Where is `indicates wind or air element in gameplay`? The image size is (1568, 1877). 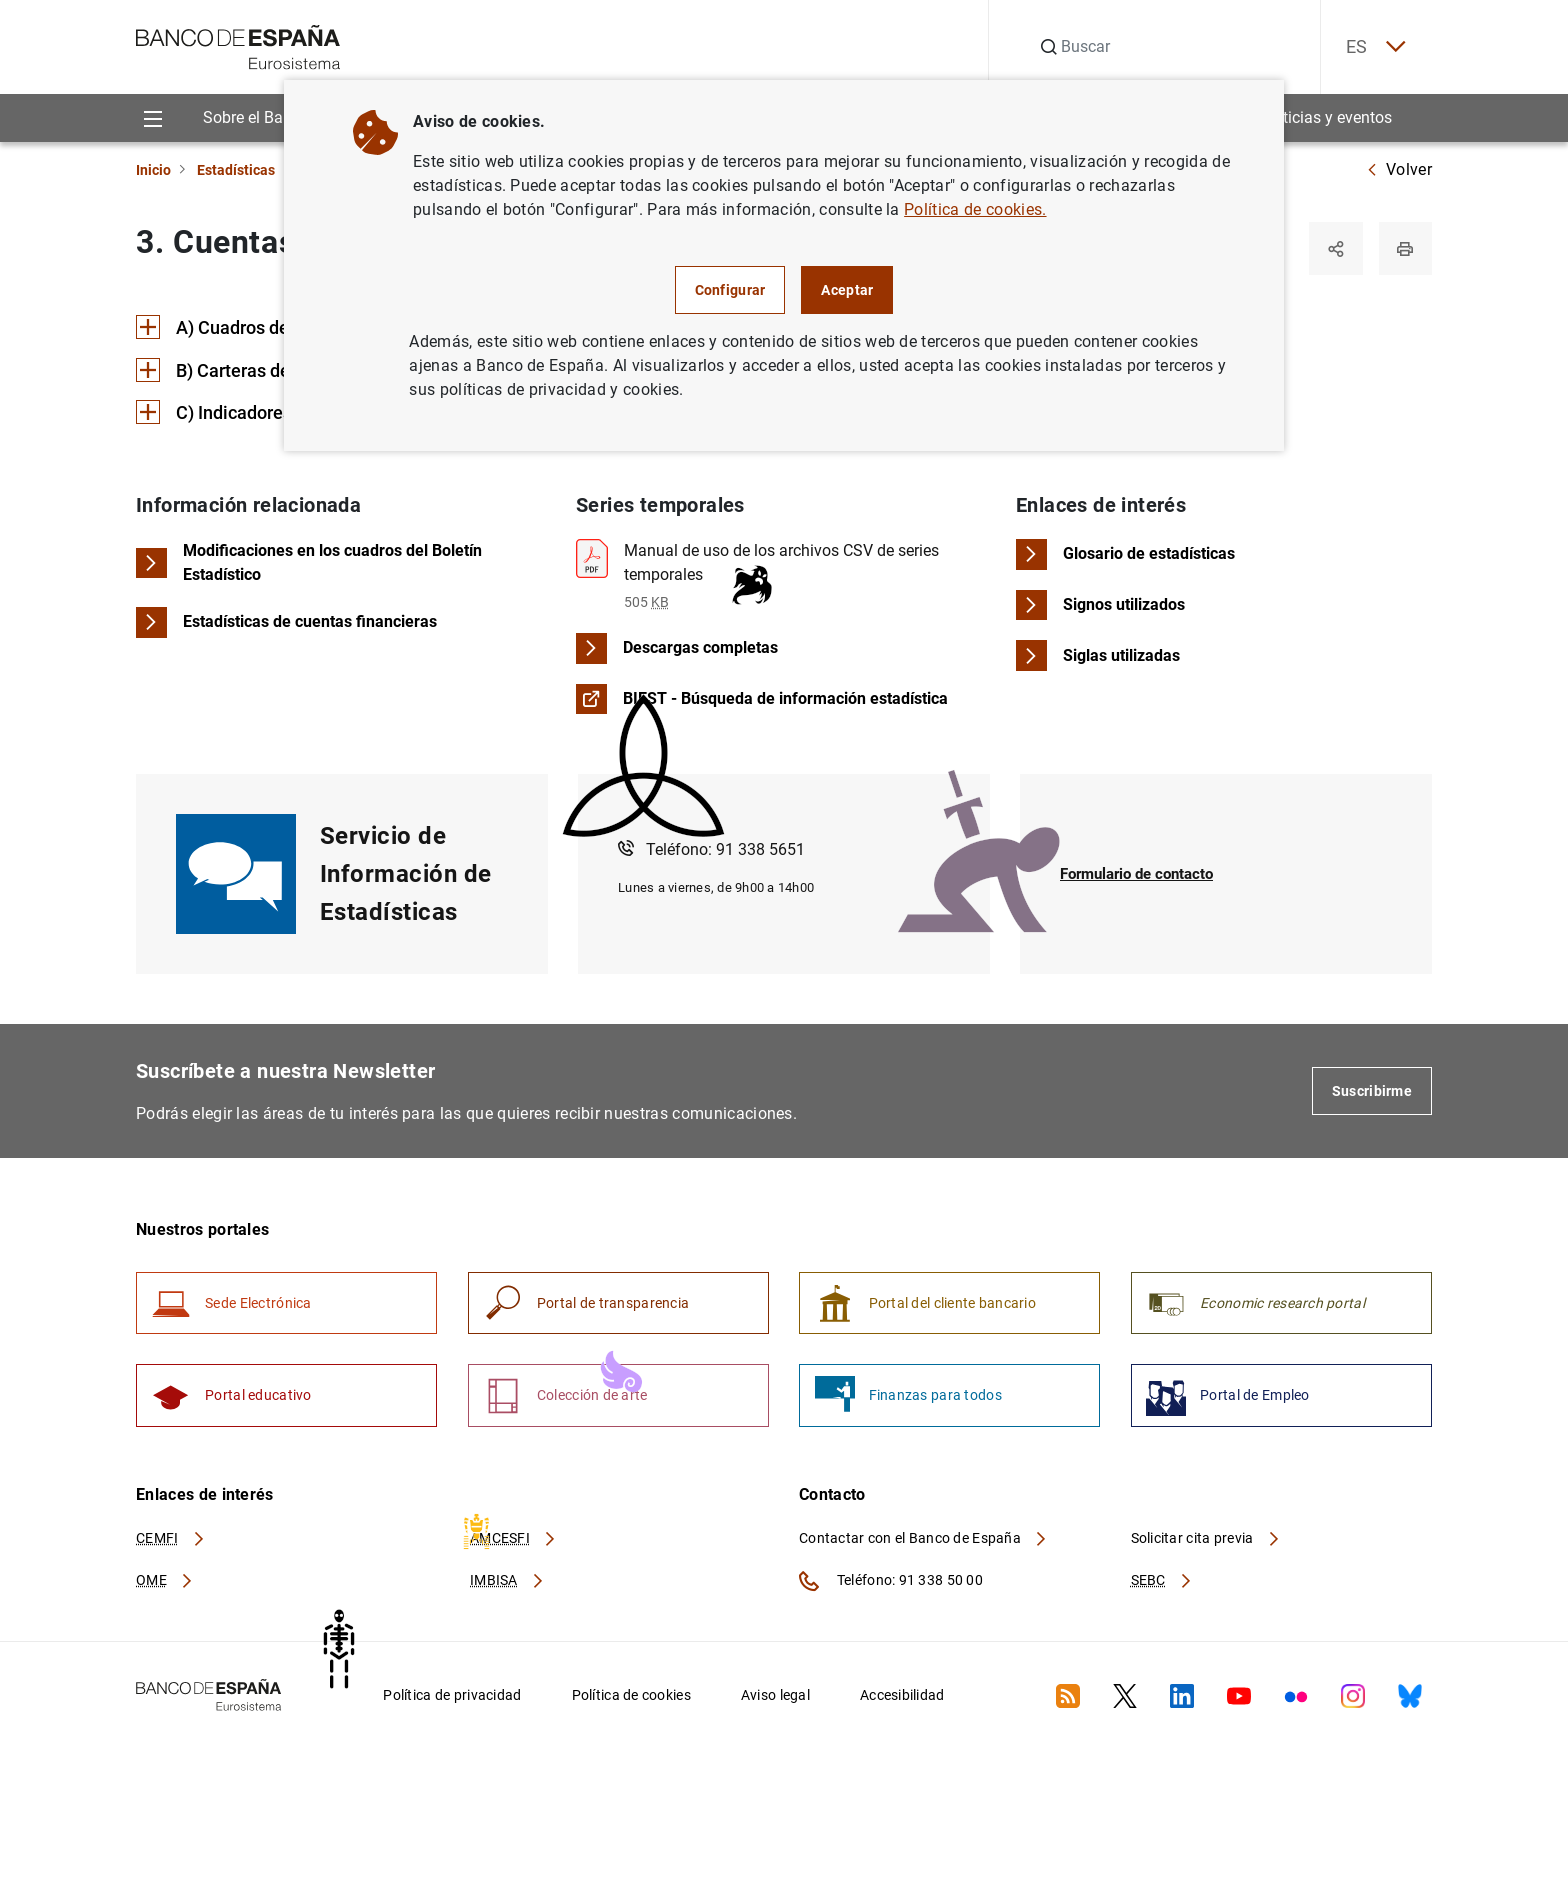 indicates wind or air element in gameplay is located at coordinates (621, 1371).